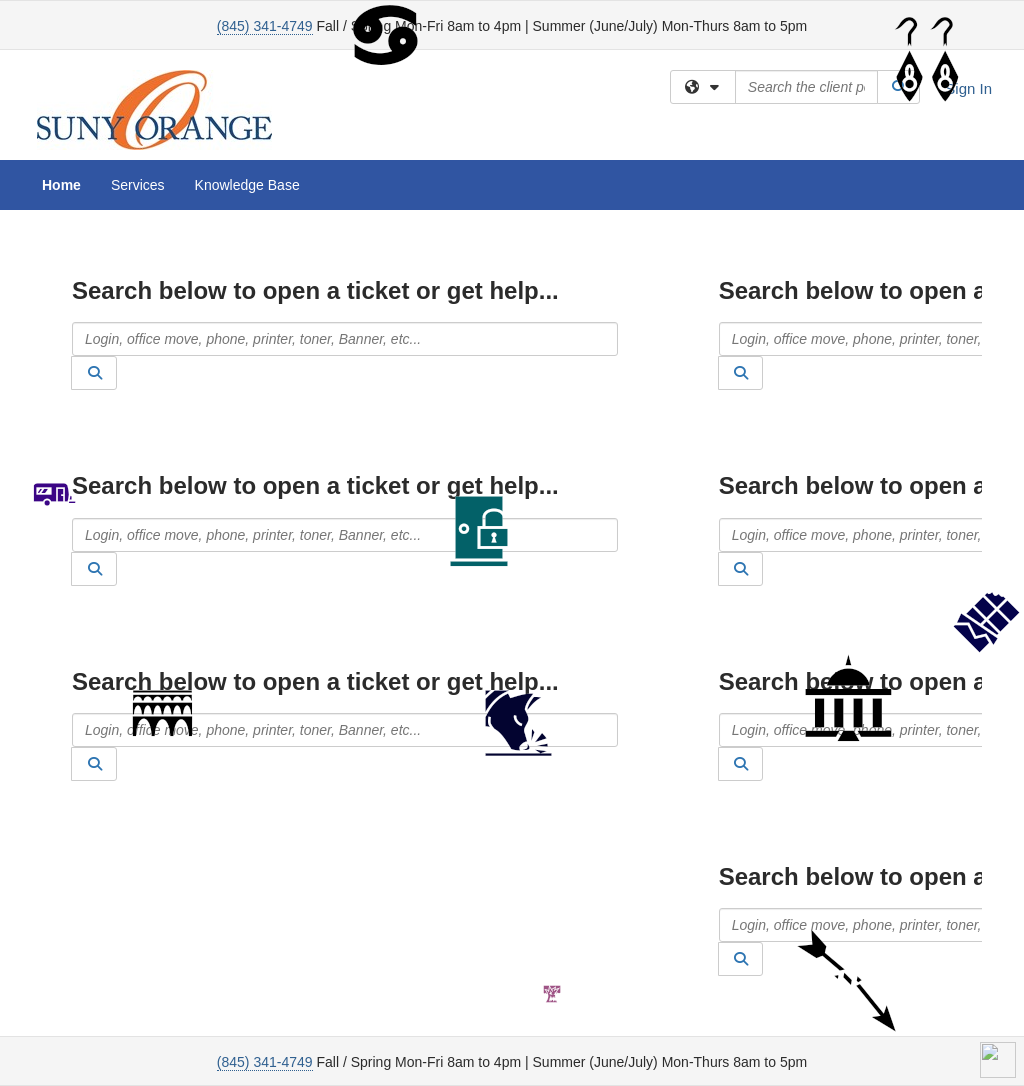  I want to click on access government or civic services, so click(848, 697).